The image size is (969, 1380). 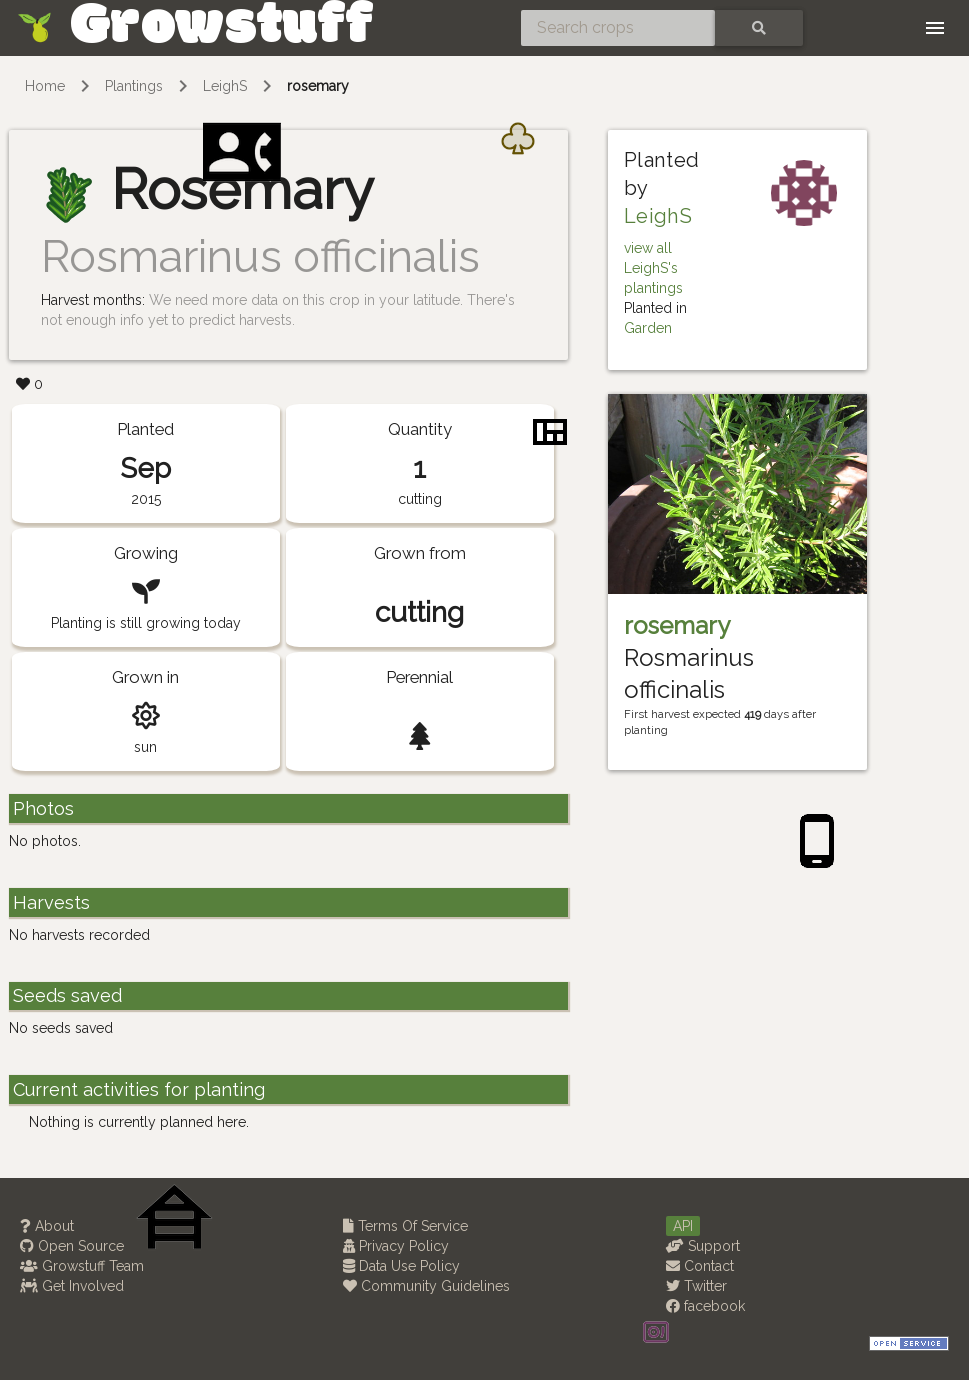 What do you see at coordinates (242, 152) in the screenshot?
I see `call a contact from your address book` at bounding box center [242, 152].